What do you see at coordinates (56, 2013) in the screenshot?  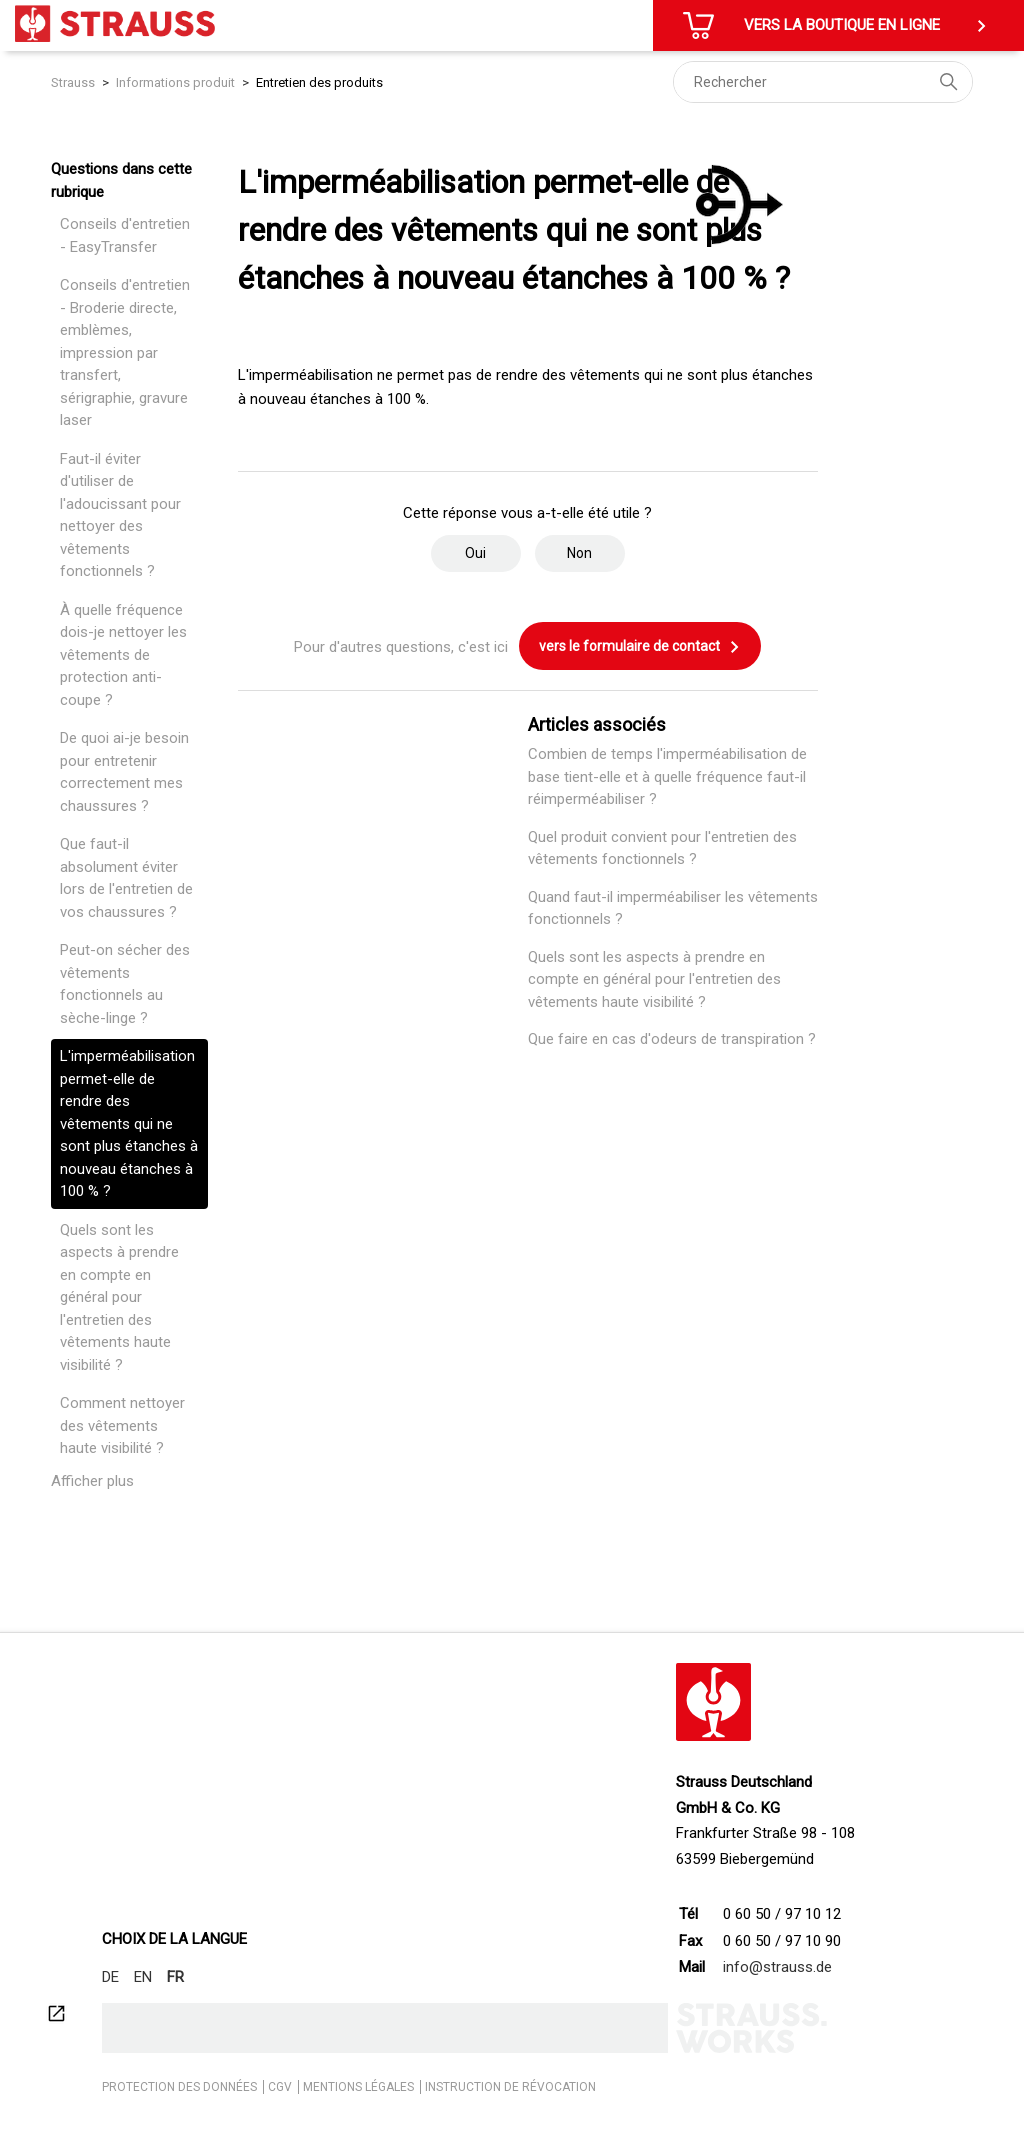 I see `open link in a new tab or window` at bounding box center [56, 2013].